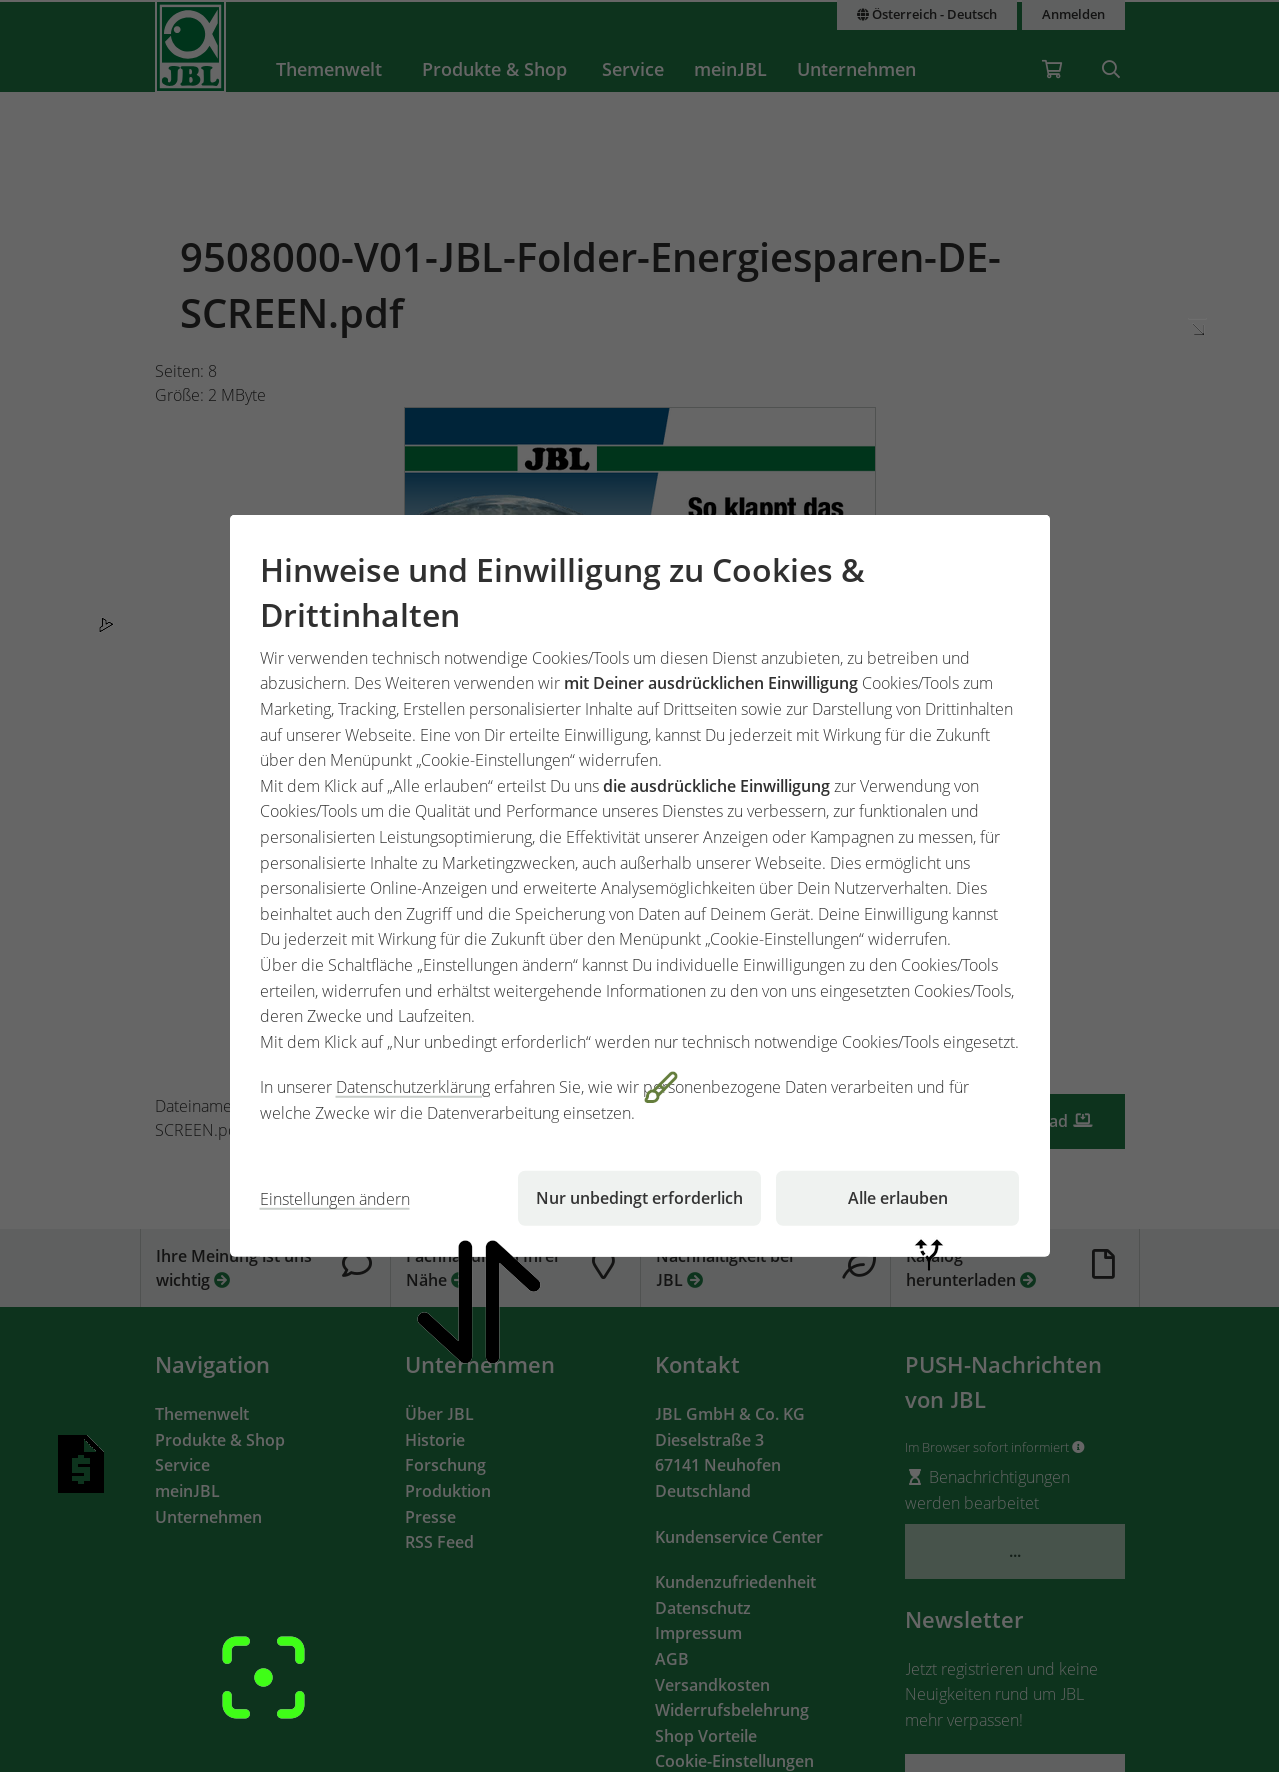 Image resolution: width=1279 pixels, height=1772 pixels. I want to click on open yatse remote control app, so click(106, 625).